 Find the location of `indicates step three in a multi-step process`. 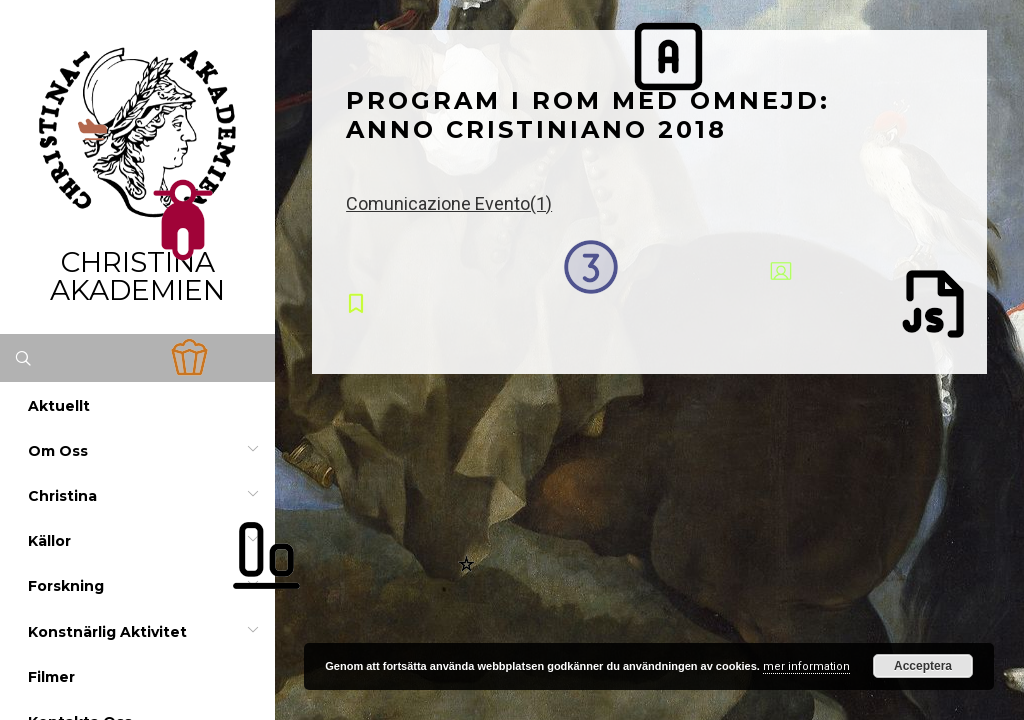

indicates step three in a multi-step process is located at coordinates (591, 267).